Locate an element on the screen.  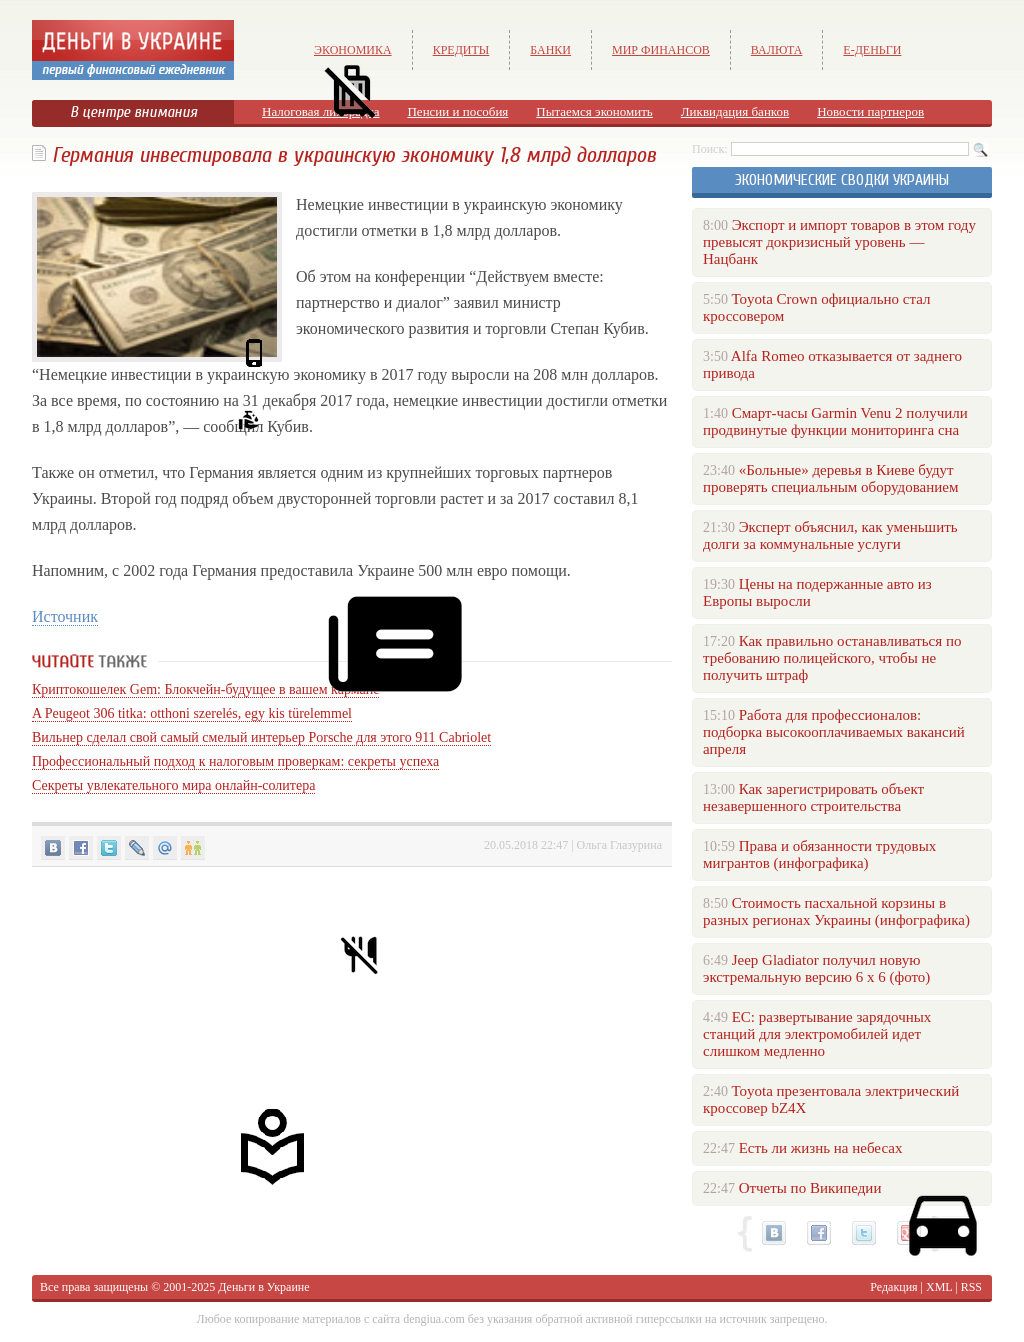
get driving directions is located at coordinates (943, 1222).